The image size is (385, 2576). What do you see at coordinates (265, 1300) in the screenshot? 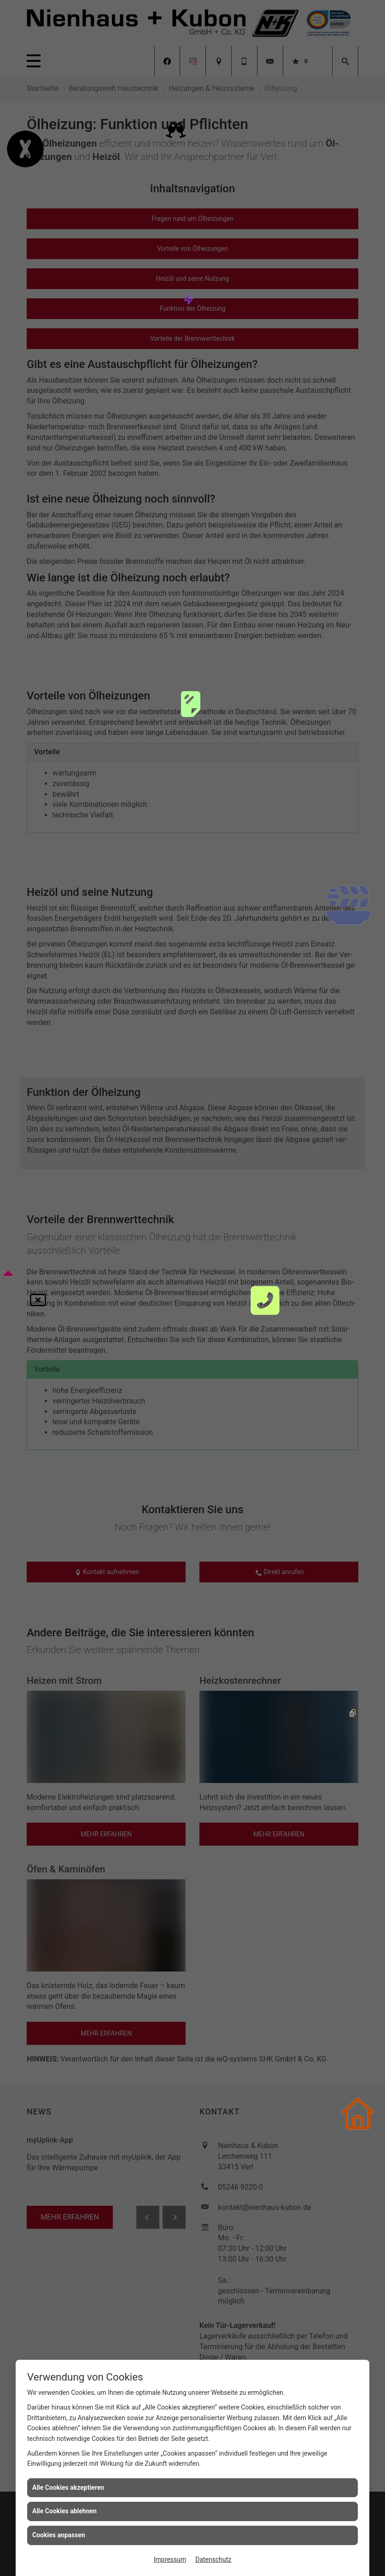
I see `make or receive a phone call` at bounding box center [265, 1300].